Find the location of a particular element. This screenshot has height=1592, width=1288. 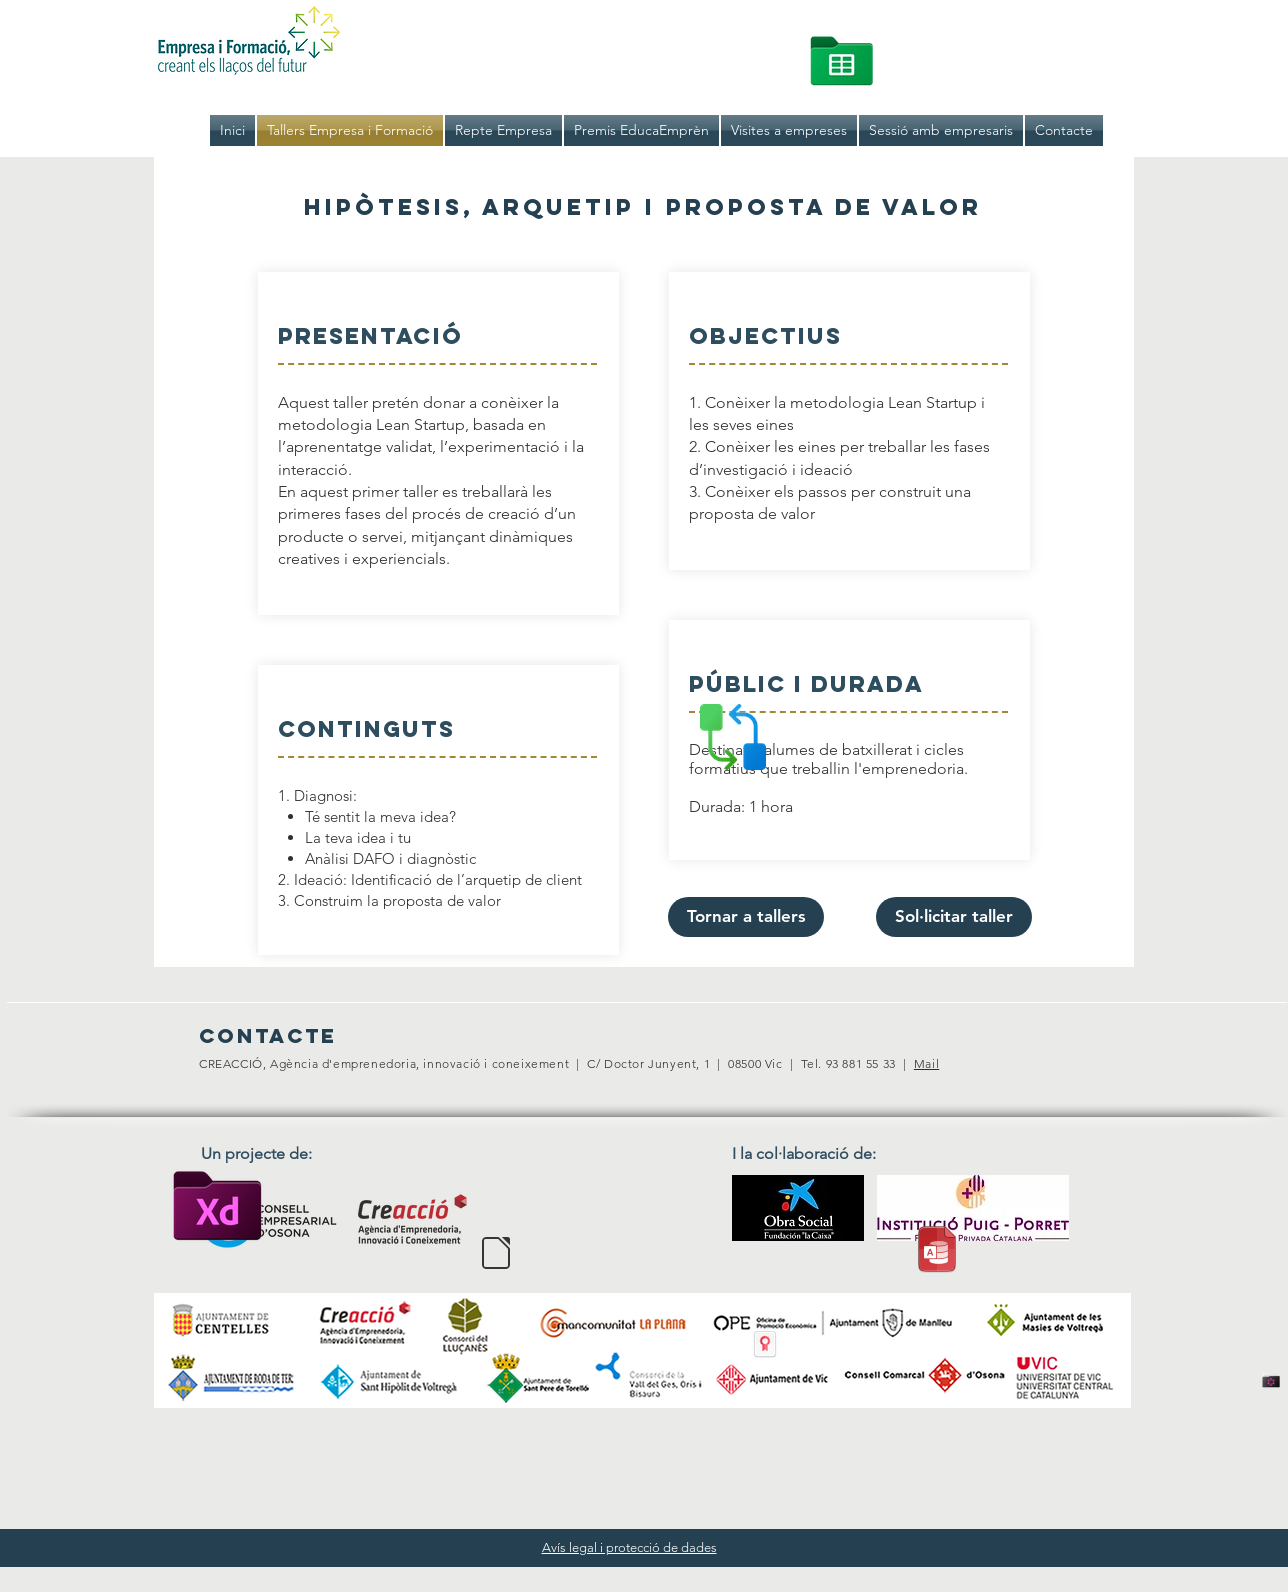

open folder containing Adobe XD project files is located at coordinates (217, 1208).